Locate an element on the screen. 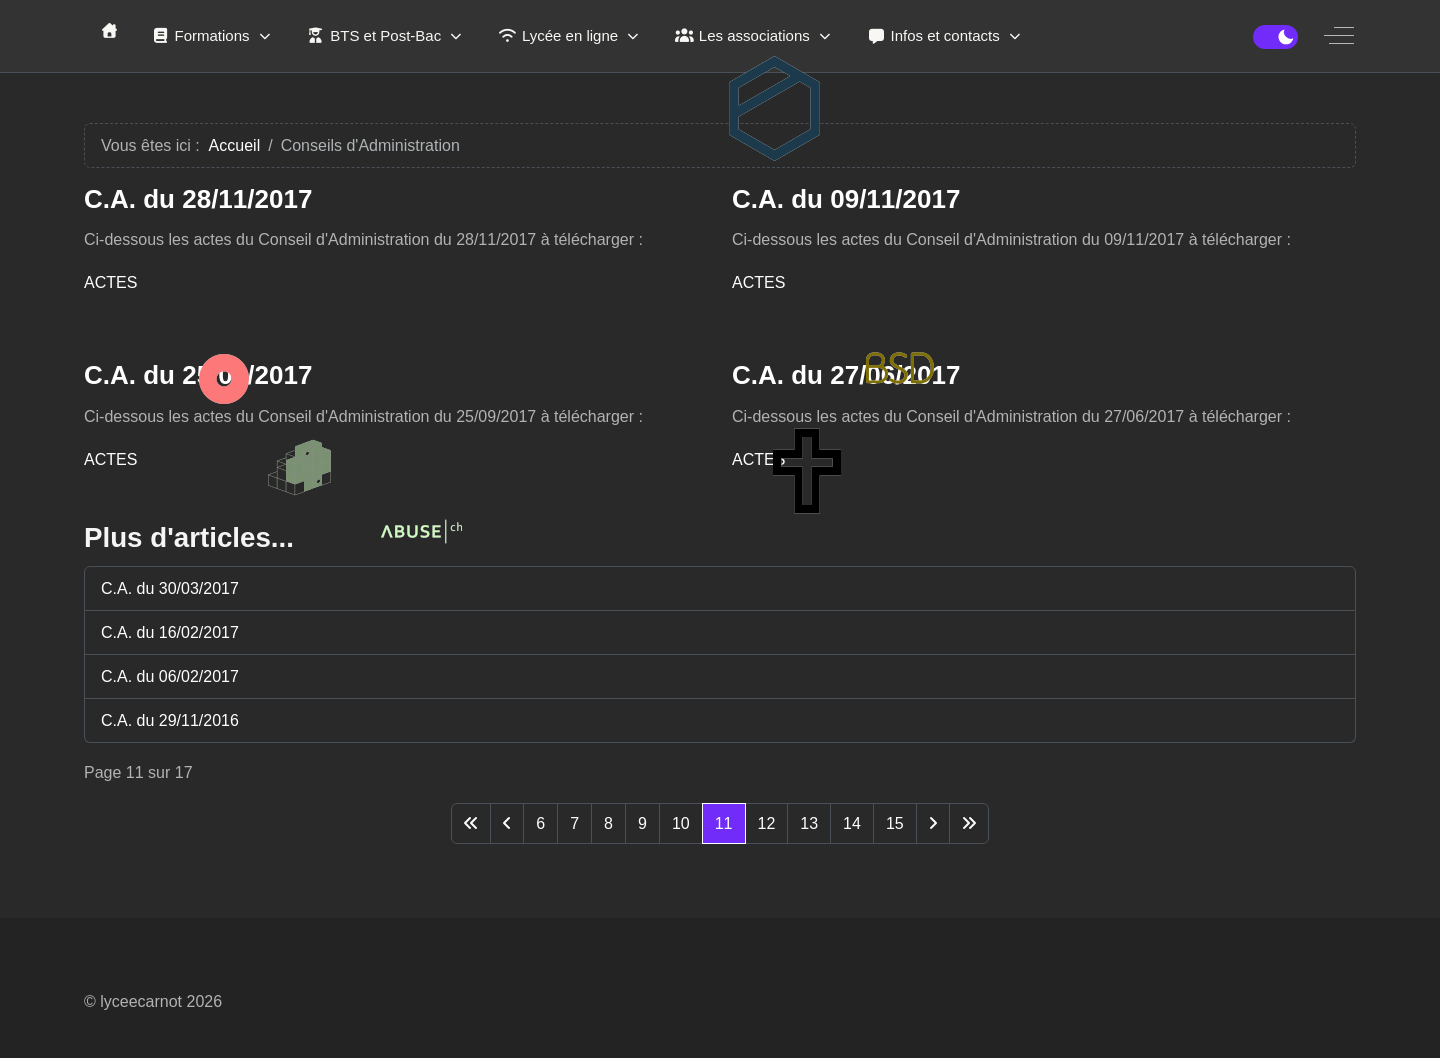 This screenshot has width=1440, height=1058. religious or faith-related content is located at coordinates (807, 471).